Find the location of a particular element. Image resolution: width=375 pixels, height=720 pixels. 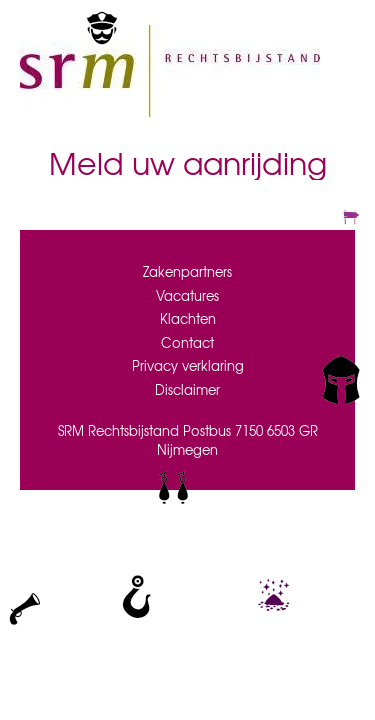

a pile of spices or seasoning ingredients is located at coordinates (274, 595).